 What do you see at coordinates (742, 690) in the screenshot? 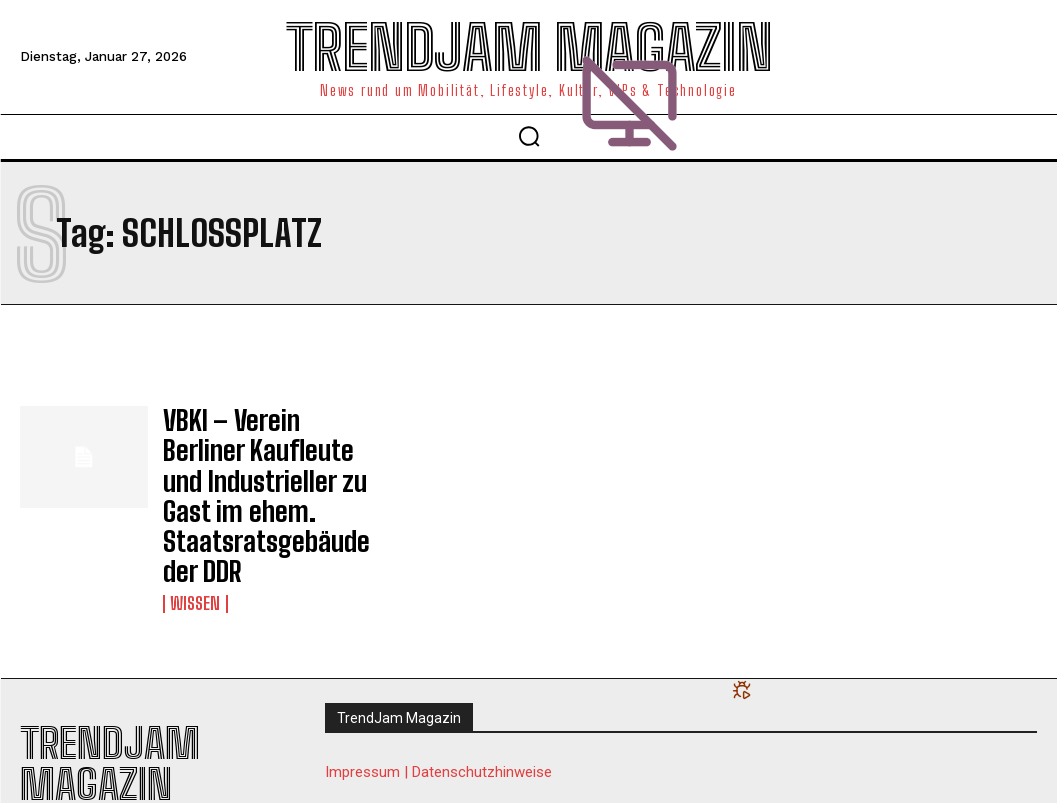
I see `start debugging session` at bounding box center [742, 690].